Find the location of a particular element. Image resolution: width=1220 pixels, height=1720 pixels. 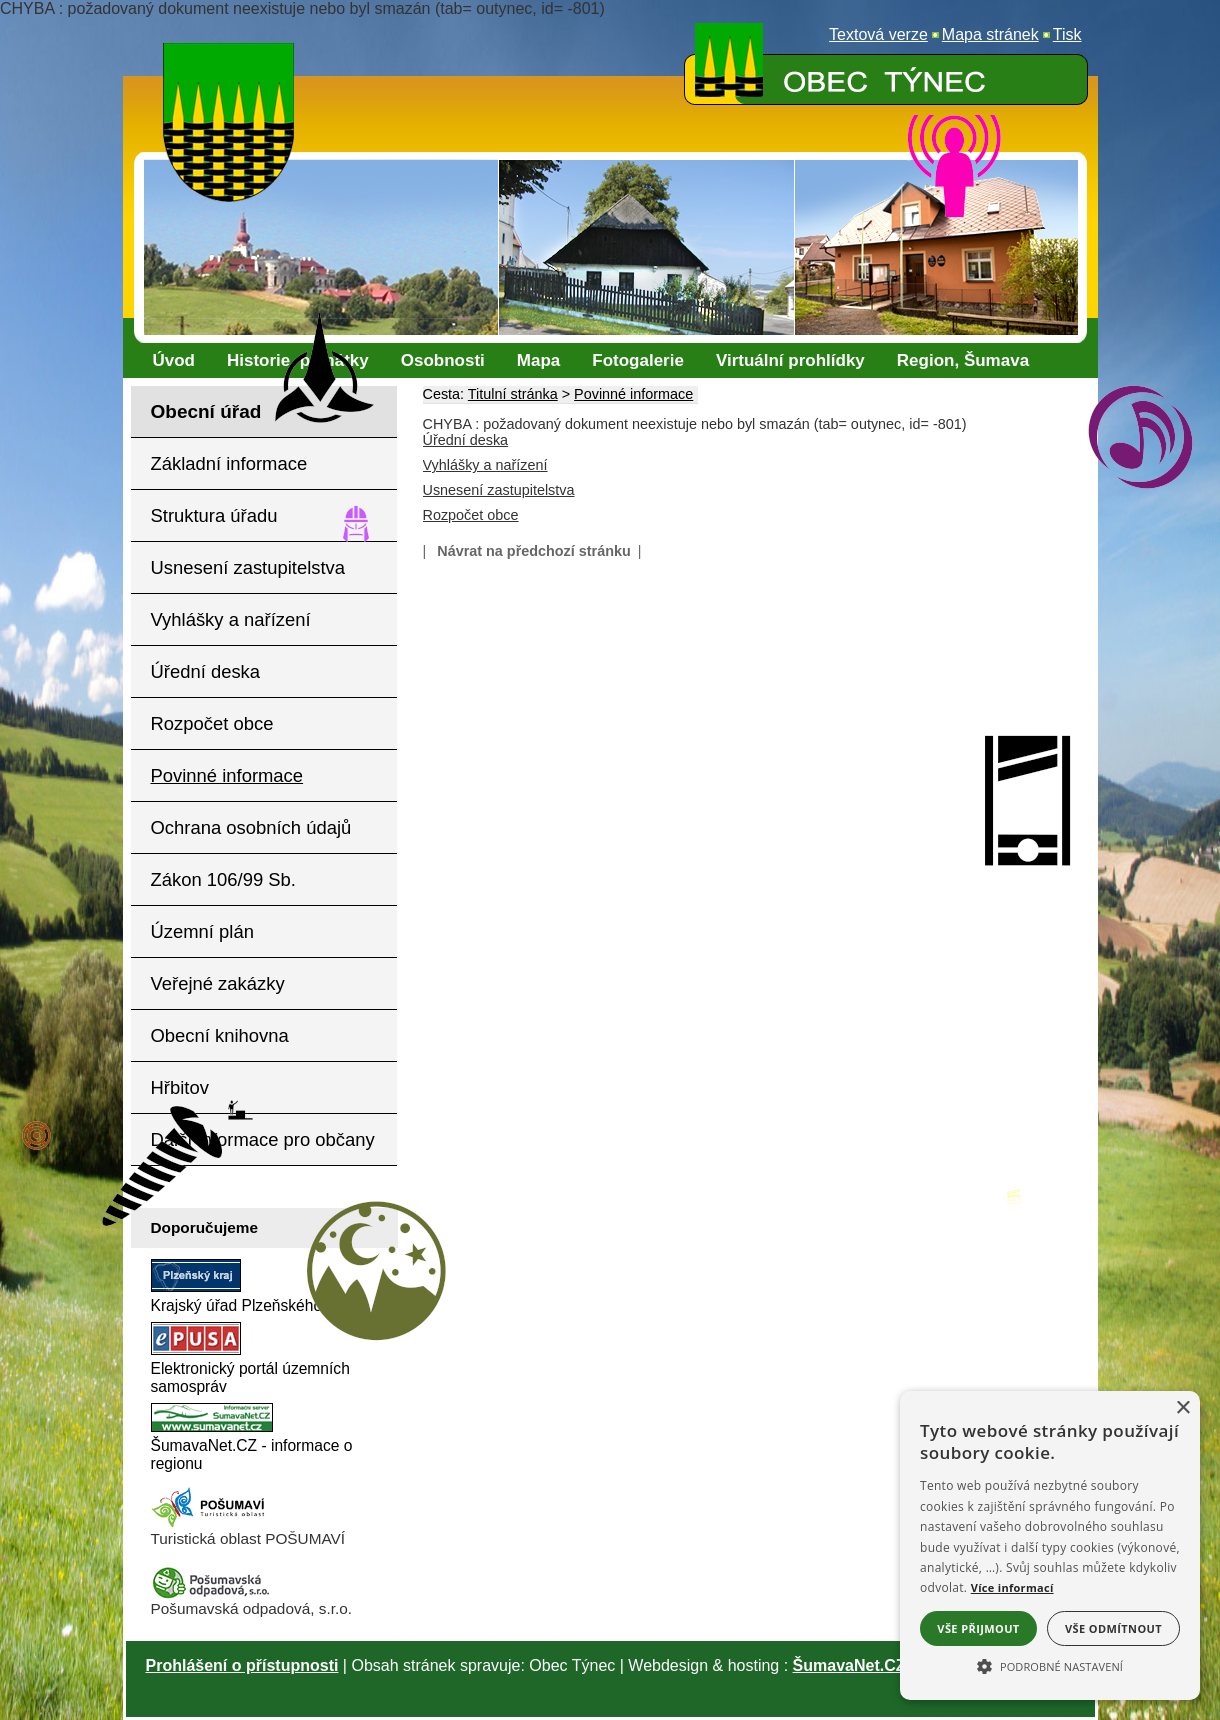

toggle night mode or dark theme is located at coordinates (377, 1271).